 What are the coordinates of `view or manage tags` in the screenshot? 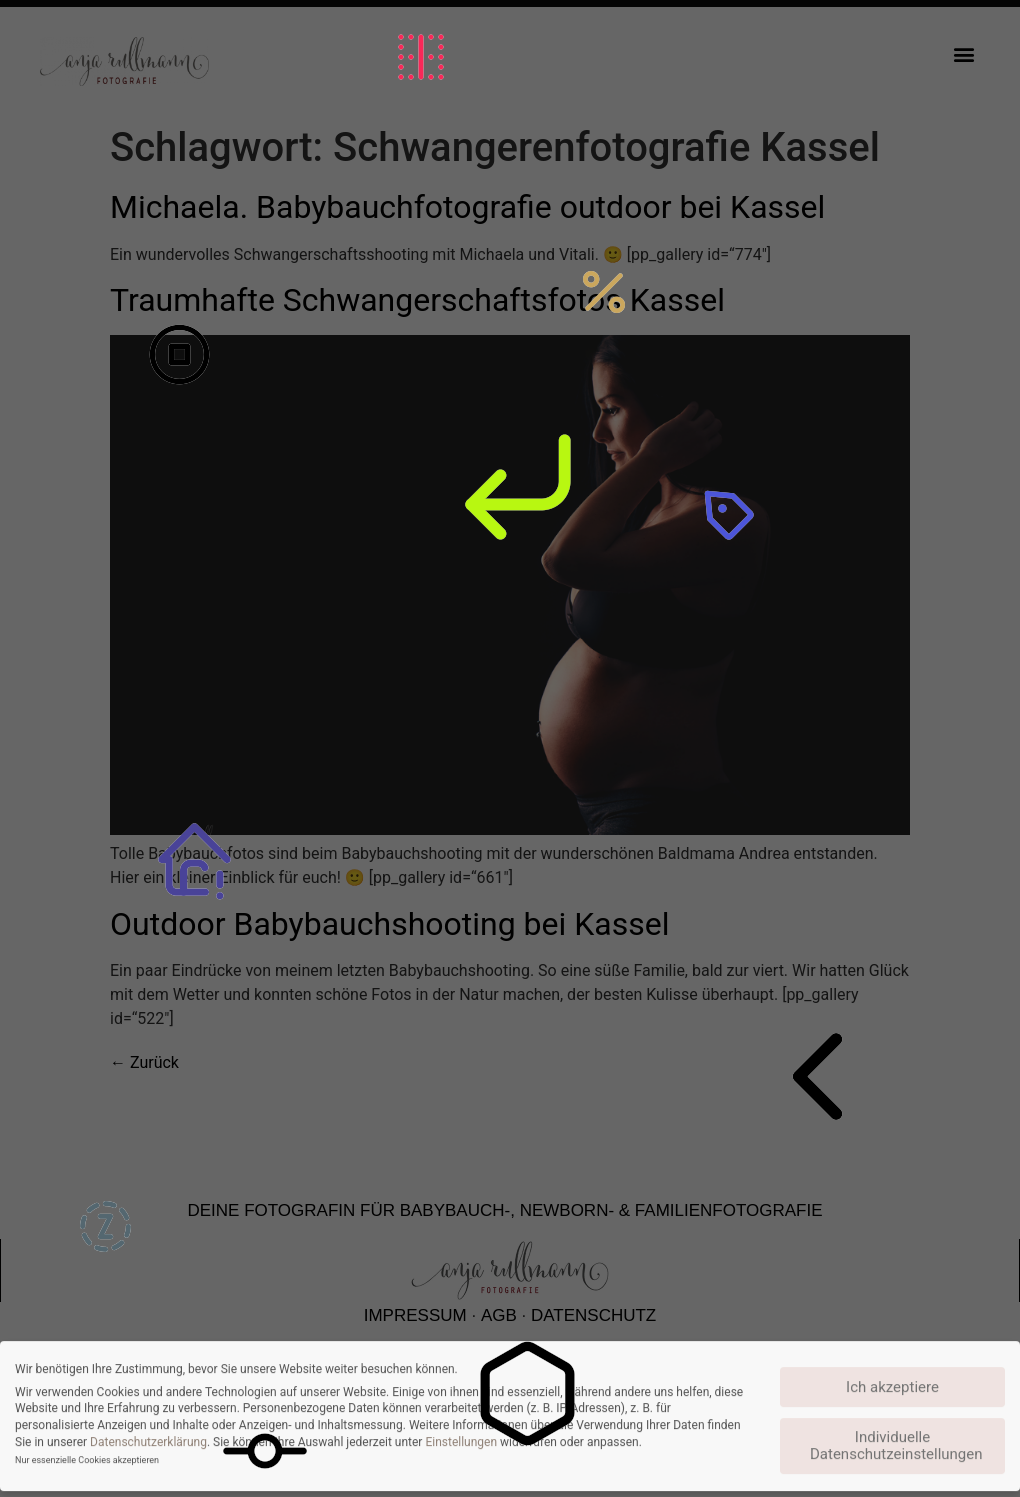 It's located at (726, 512).